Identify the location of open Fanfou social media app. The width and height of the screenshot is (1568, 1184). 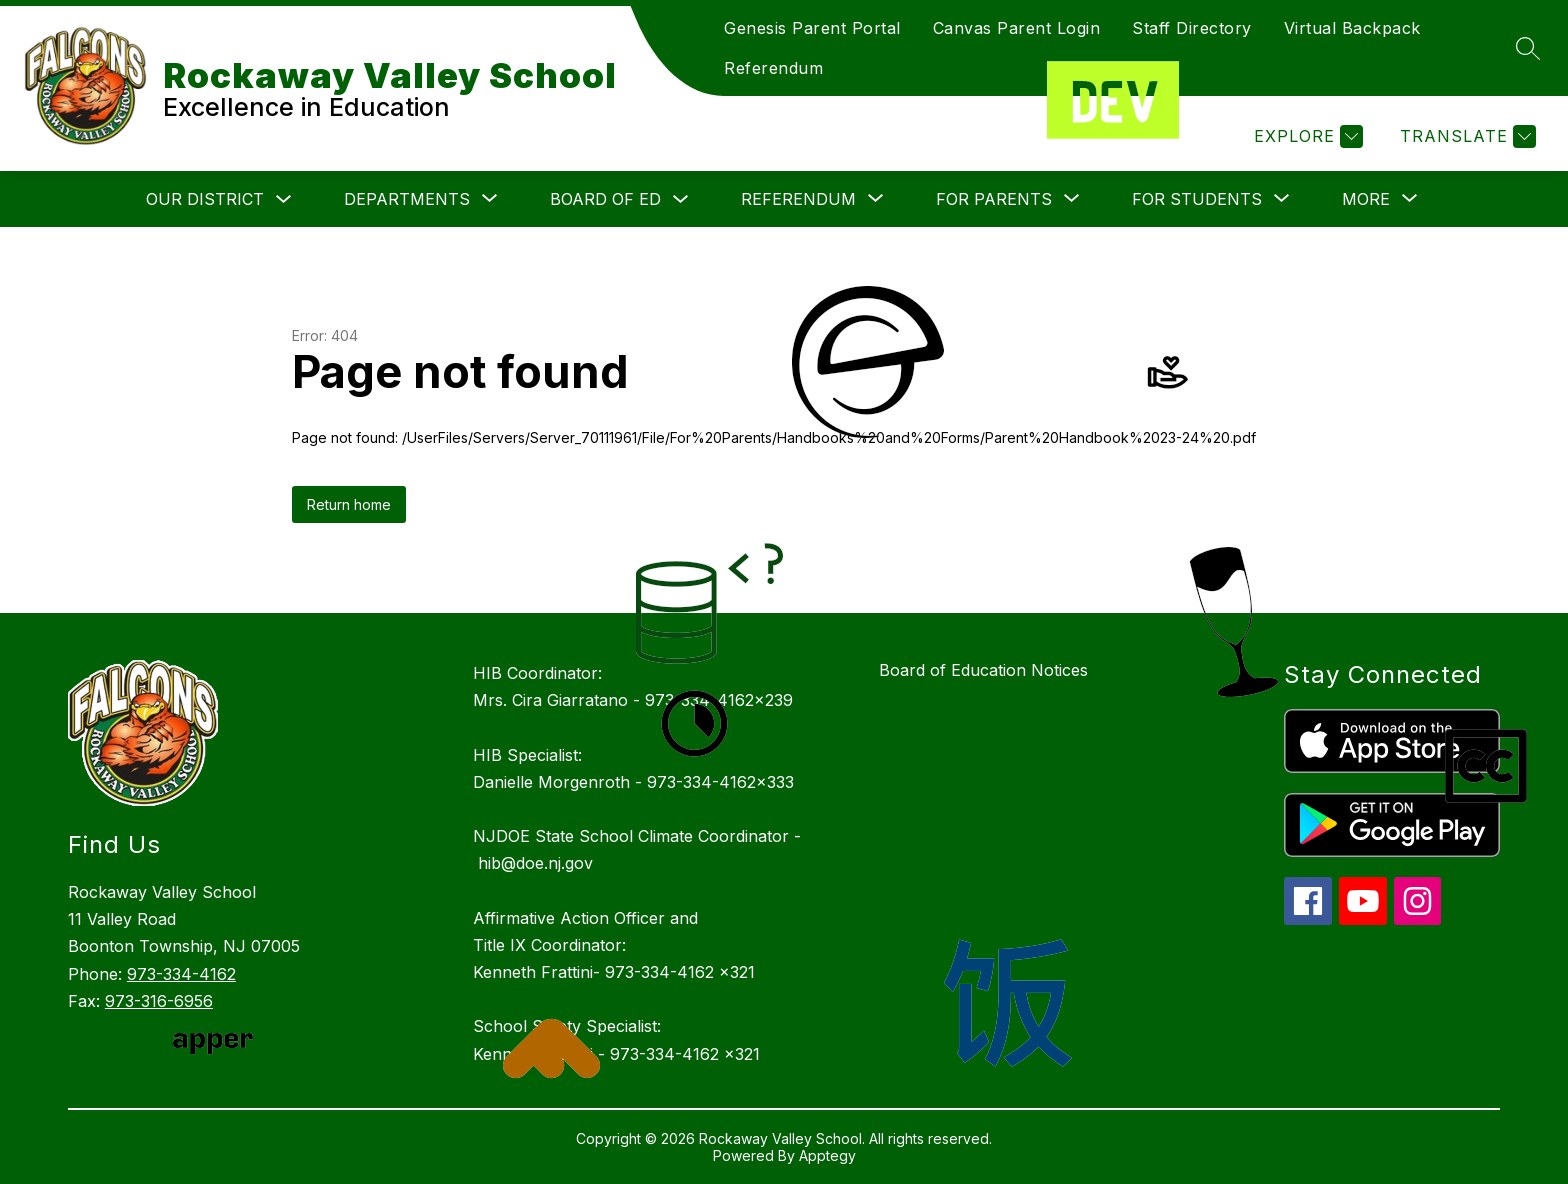
(1008, 1003).